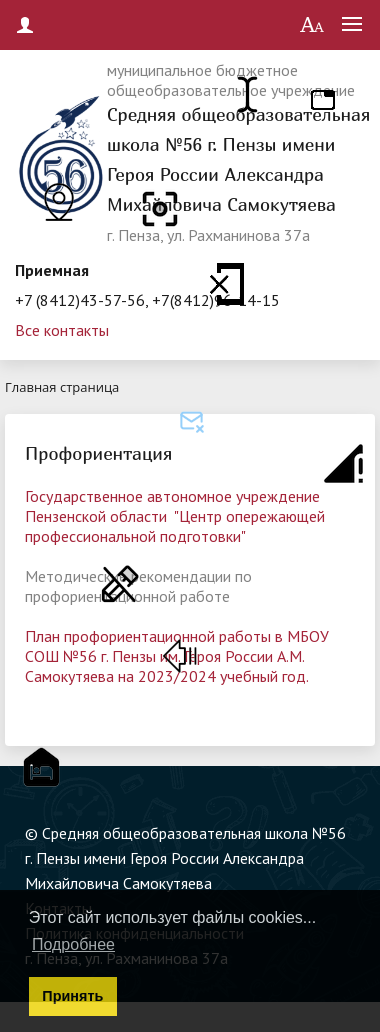 This screenshot has width=380, height=1032. Describe the element at coordinates (227, 284) in the screenshot. I see `disconnect or unlink a mobile device` at that location.